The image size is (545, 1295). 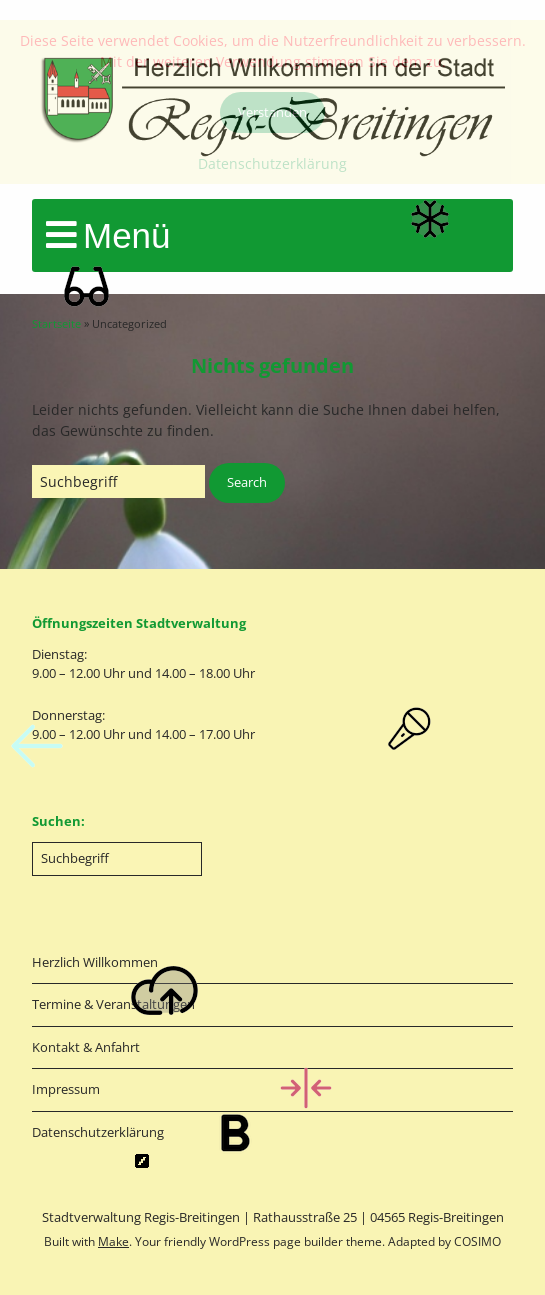 I want to click on upload file to cloud storage, so click(x=164, y=990).